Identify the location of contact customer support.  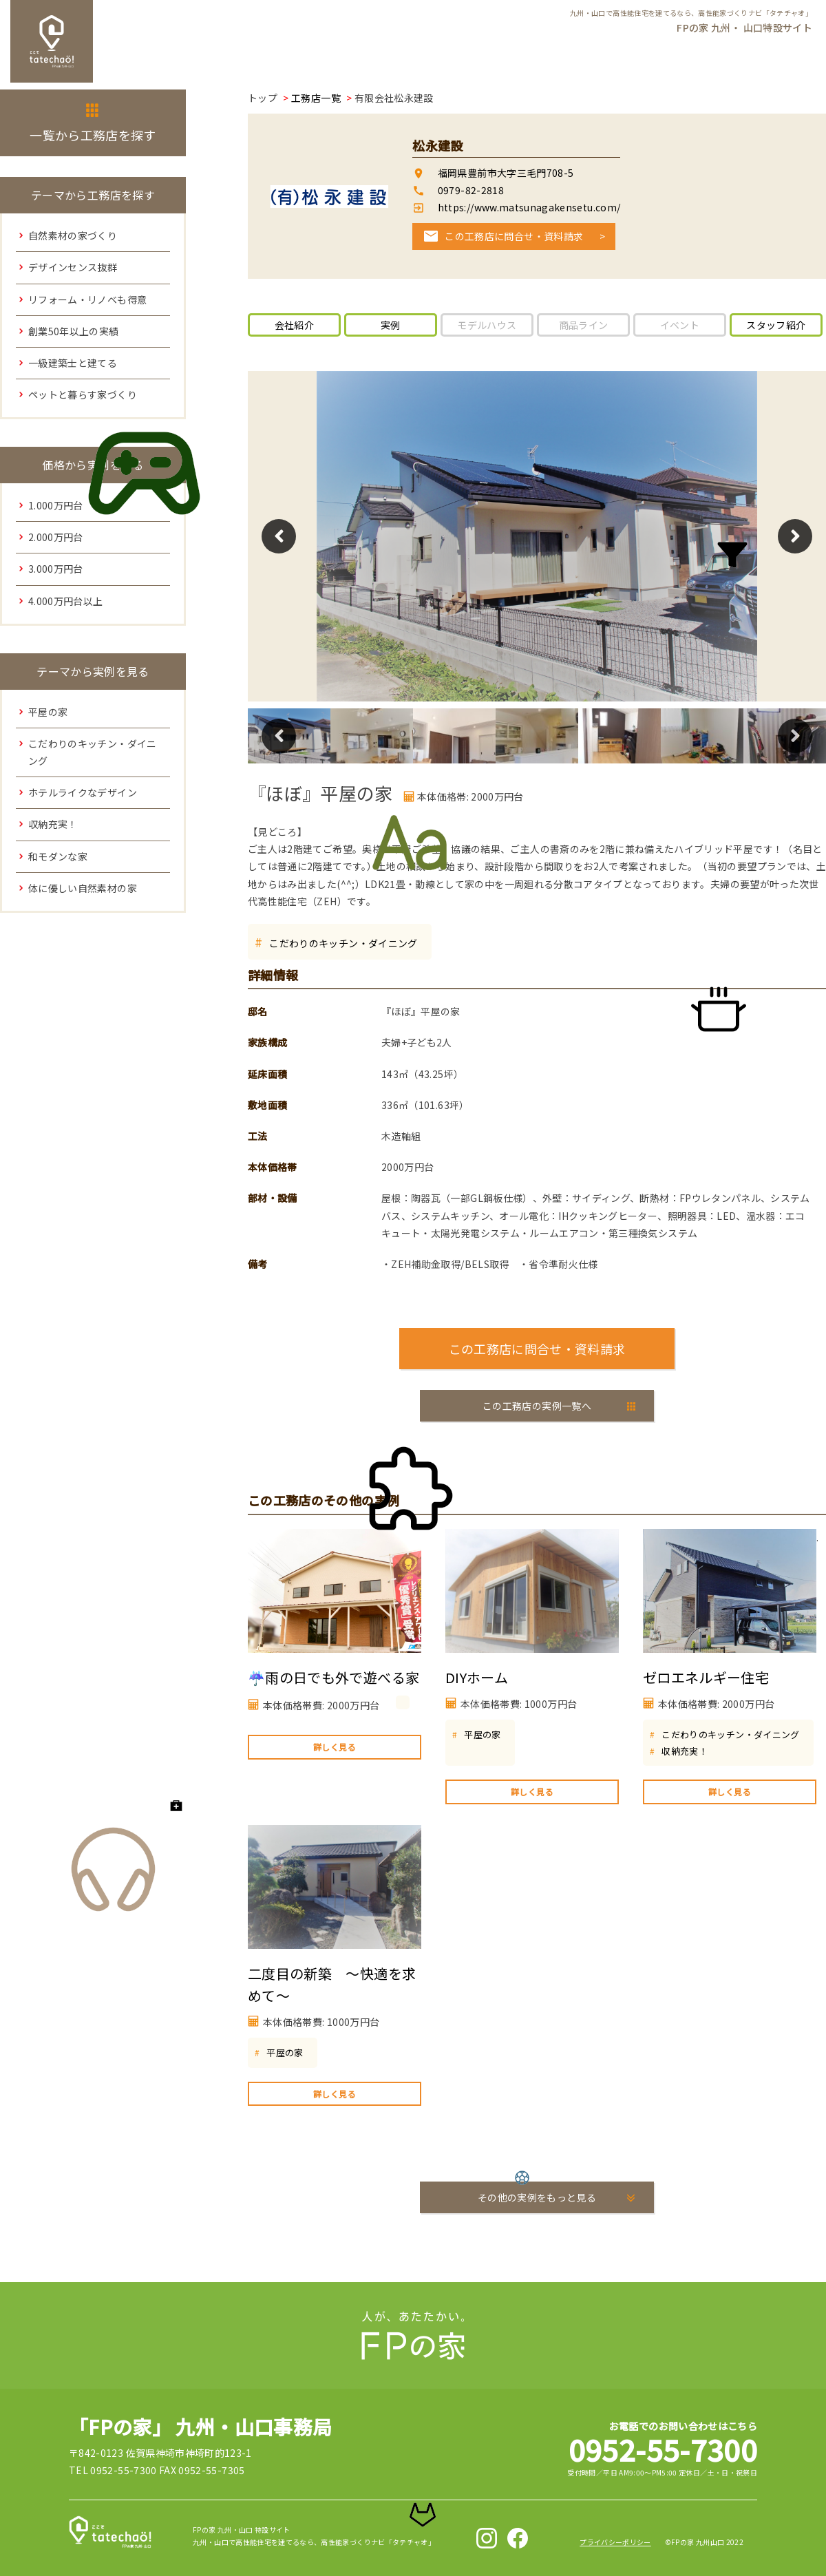
(113, 1869).